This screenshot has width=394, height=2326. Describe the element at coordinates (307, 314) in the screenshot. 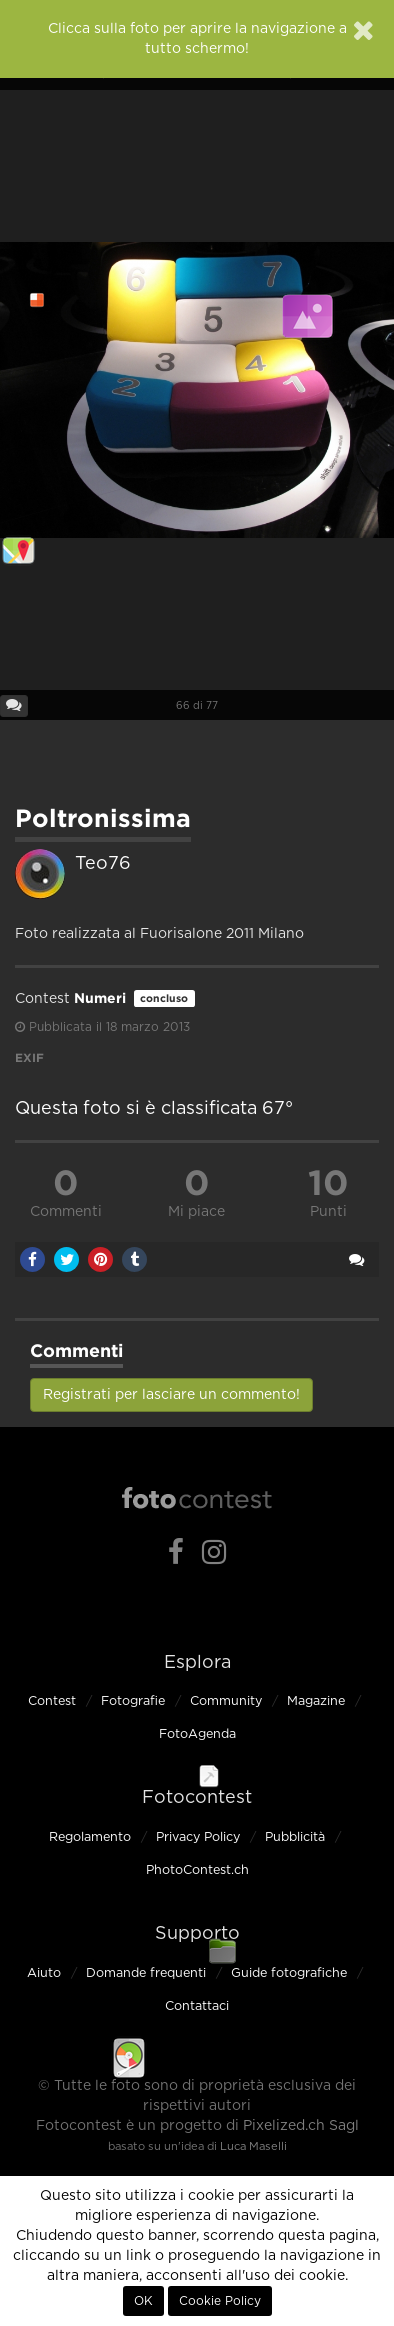

I see `open an image file` at that location.